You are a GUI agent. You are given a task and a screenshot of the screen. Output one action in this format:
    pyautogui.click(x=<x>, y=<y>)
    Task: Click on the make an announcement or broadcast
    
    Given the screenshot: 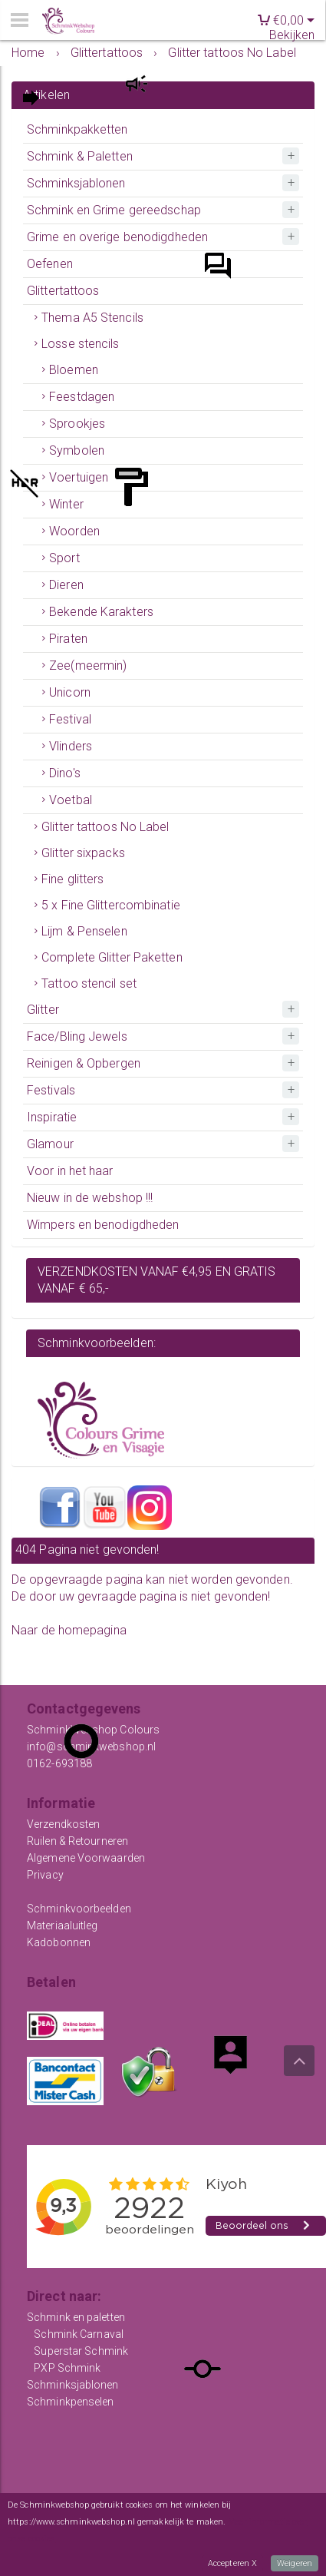 What is the action you would take?
    pyautogui.click(x=137, y=84)
    